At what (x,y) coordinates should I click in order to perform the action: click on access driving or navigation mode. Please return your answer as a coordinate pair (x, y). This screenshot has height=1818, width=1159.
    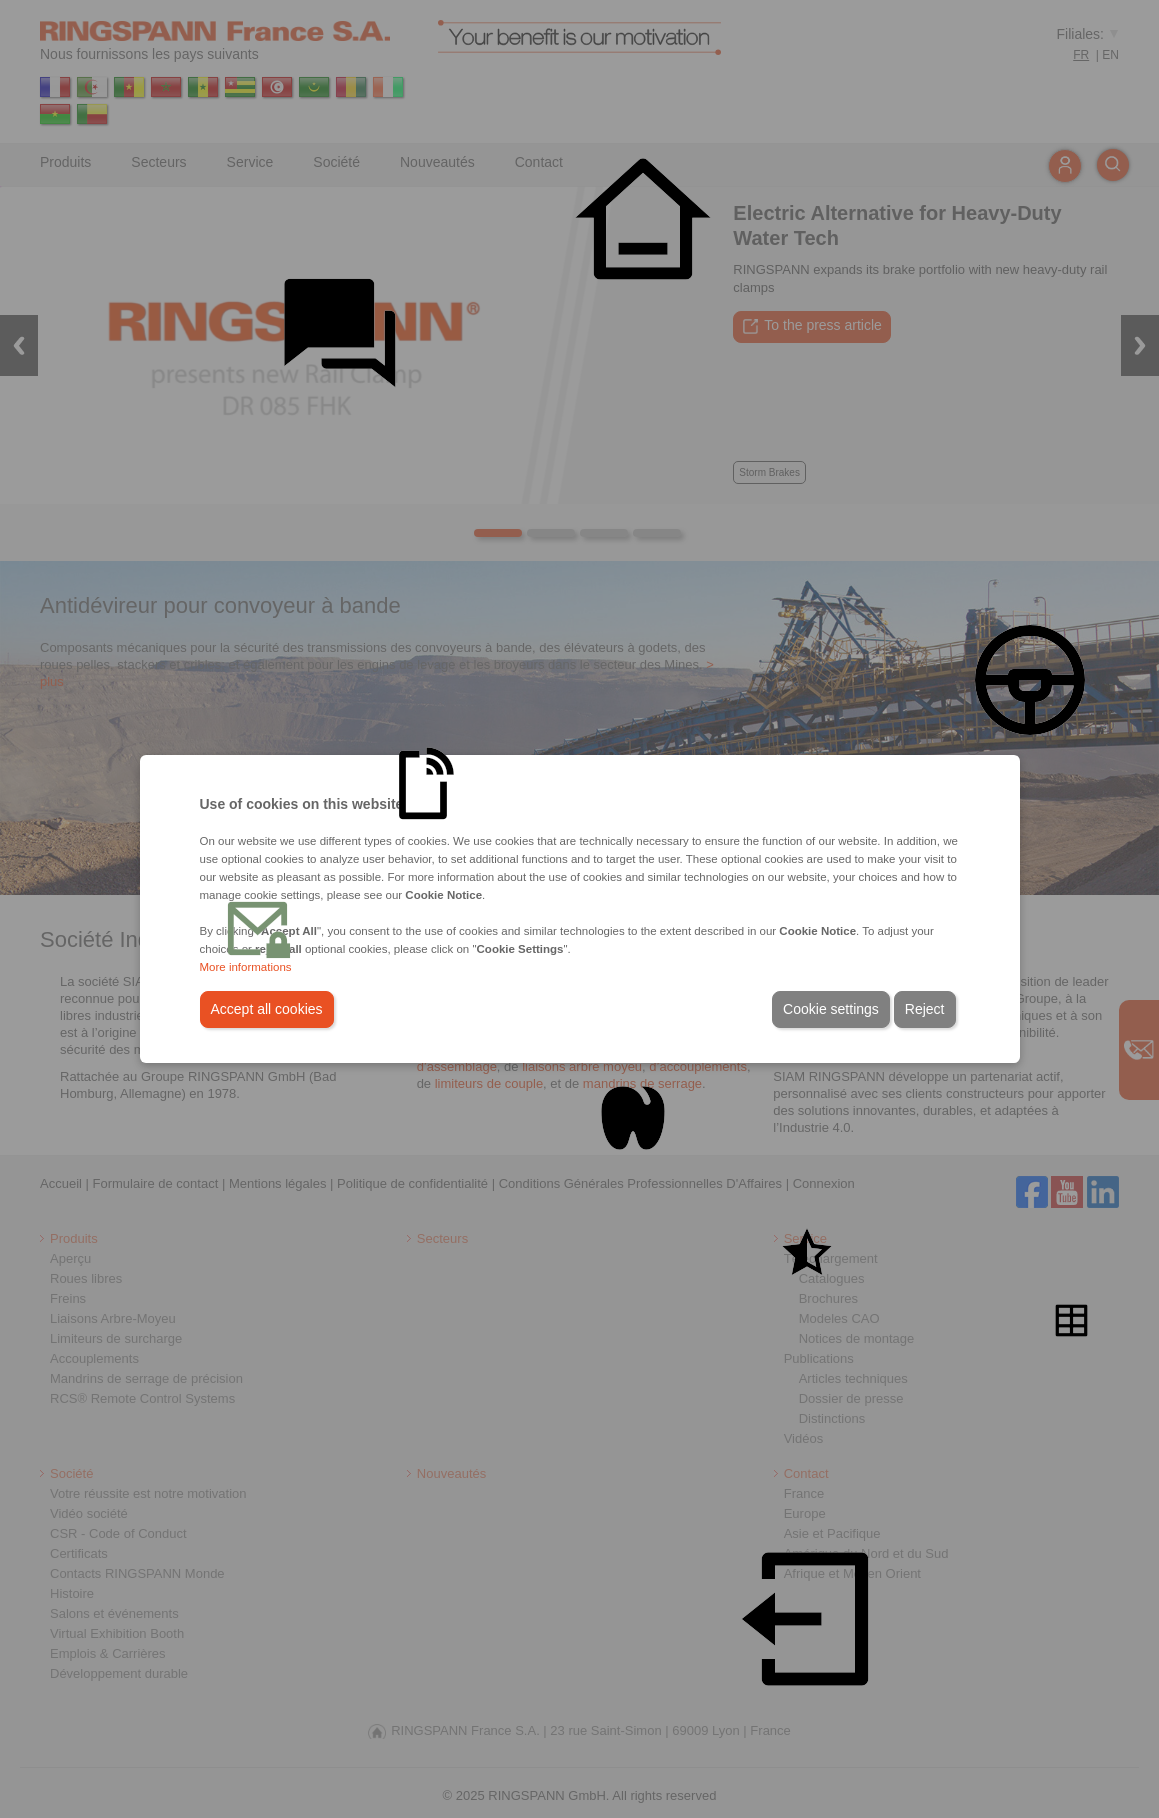
    Looking at the image, I should click on (1030, 680).